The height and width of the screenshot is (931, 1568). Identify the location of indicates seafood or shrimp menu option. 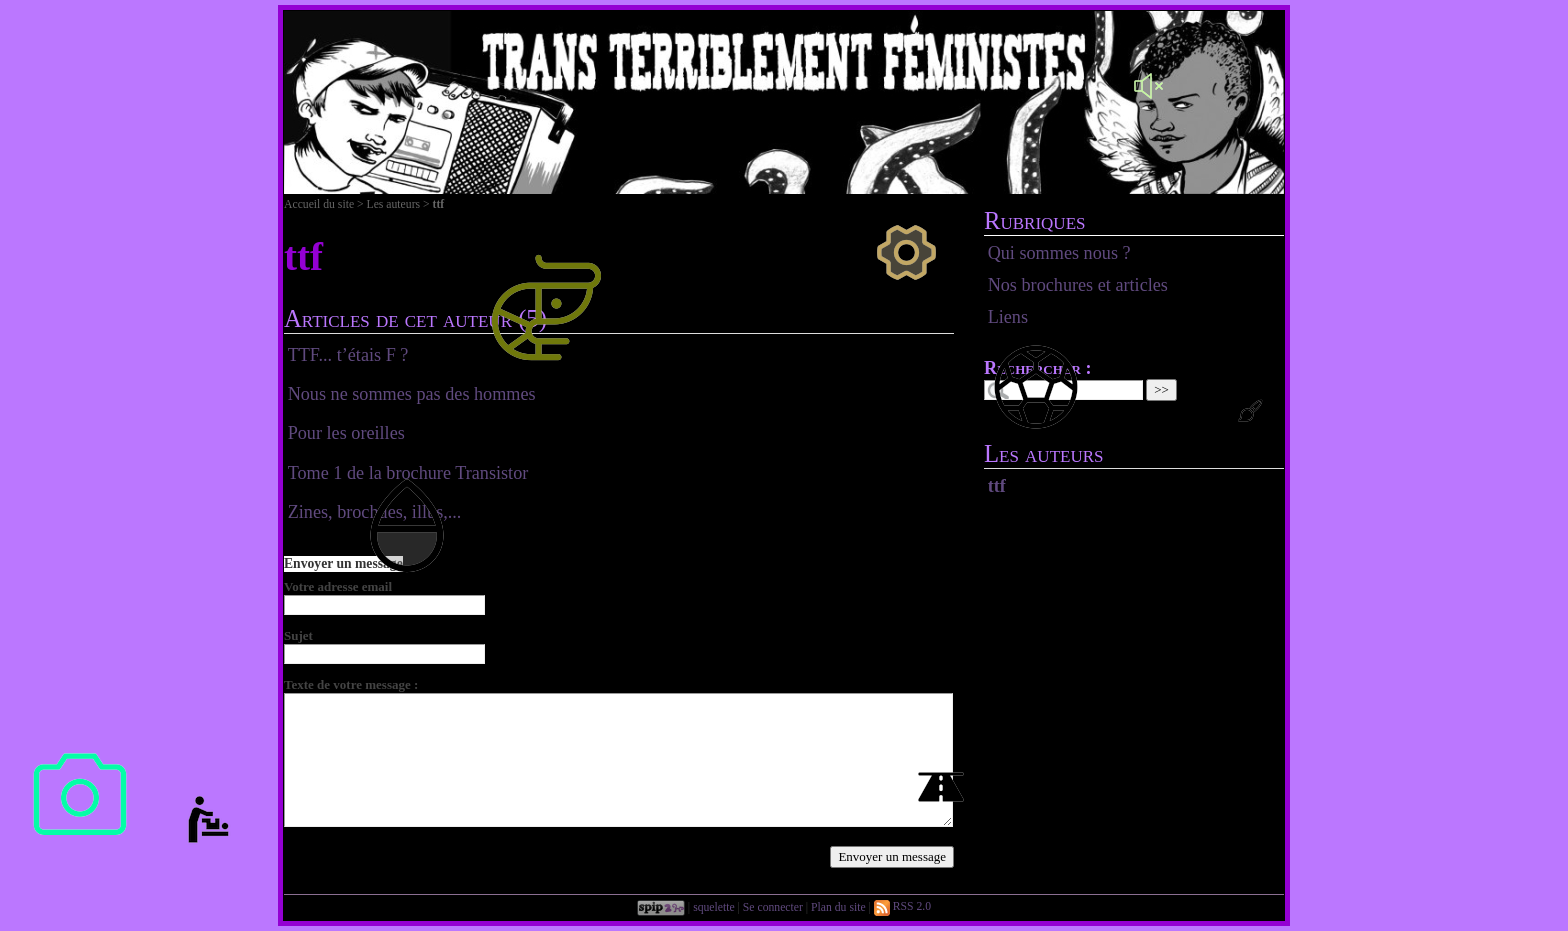
(546, 309).